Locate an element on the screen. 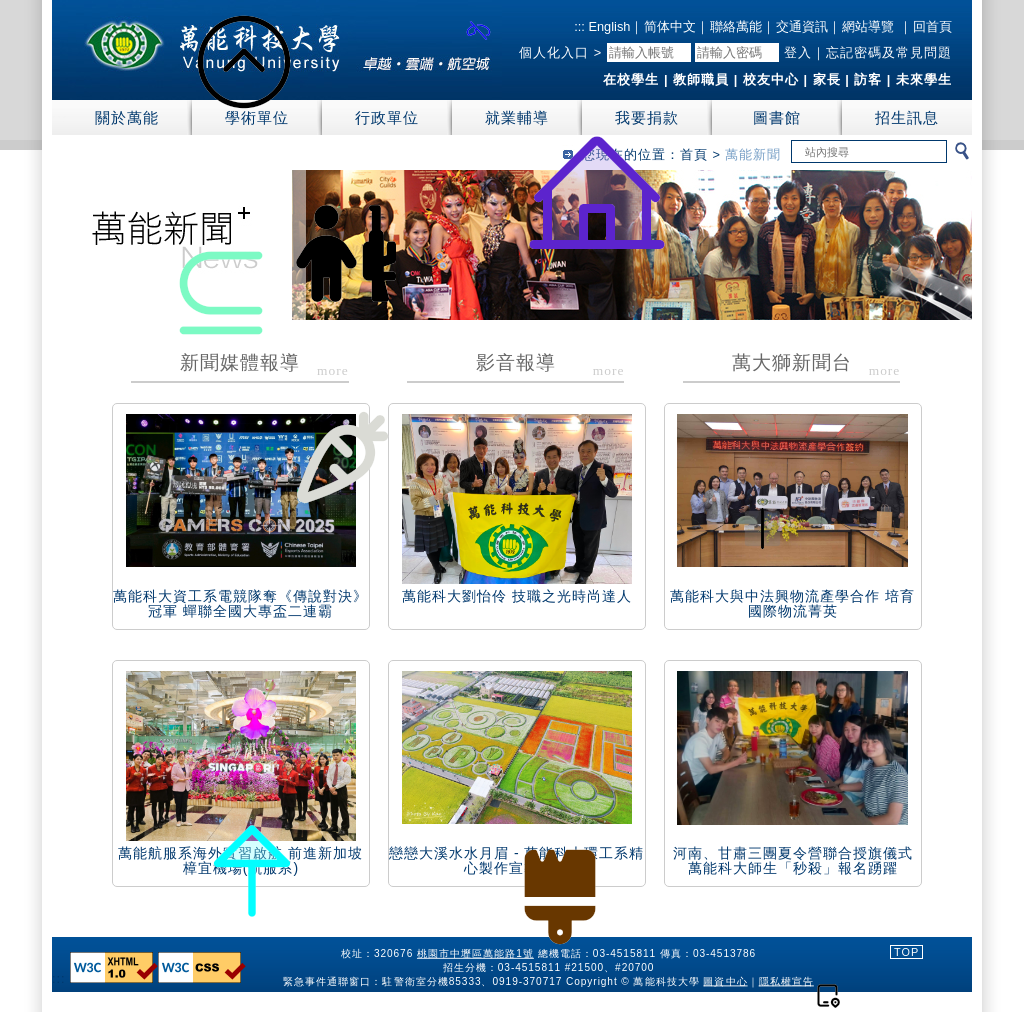 The image size is (1024, 1012). scroll to top of page is located at coordinates (244, 62).